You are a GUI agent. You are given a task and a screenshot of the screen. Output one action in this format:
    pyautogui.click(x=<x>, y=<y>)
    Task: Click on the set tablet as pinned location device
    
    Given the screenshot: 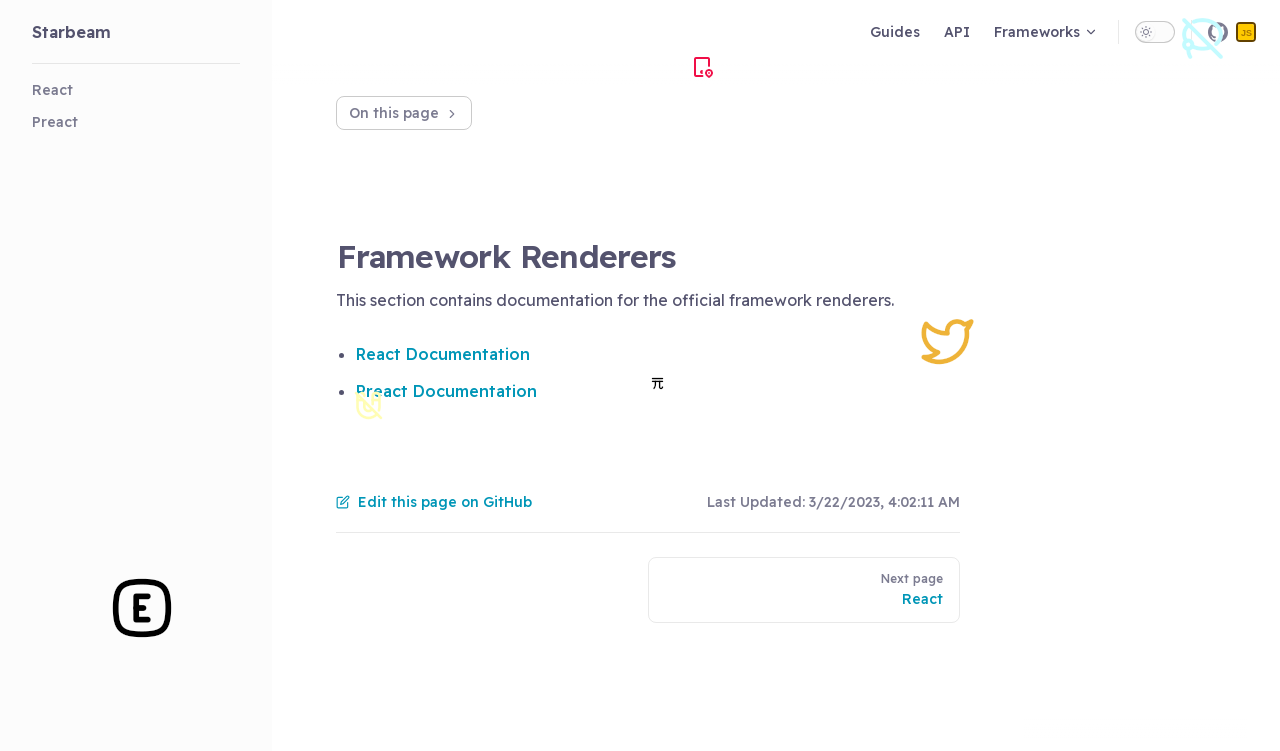 What is the action you would take?
    pyautogui.click(x=702, y=67)
    